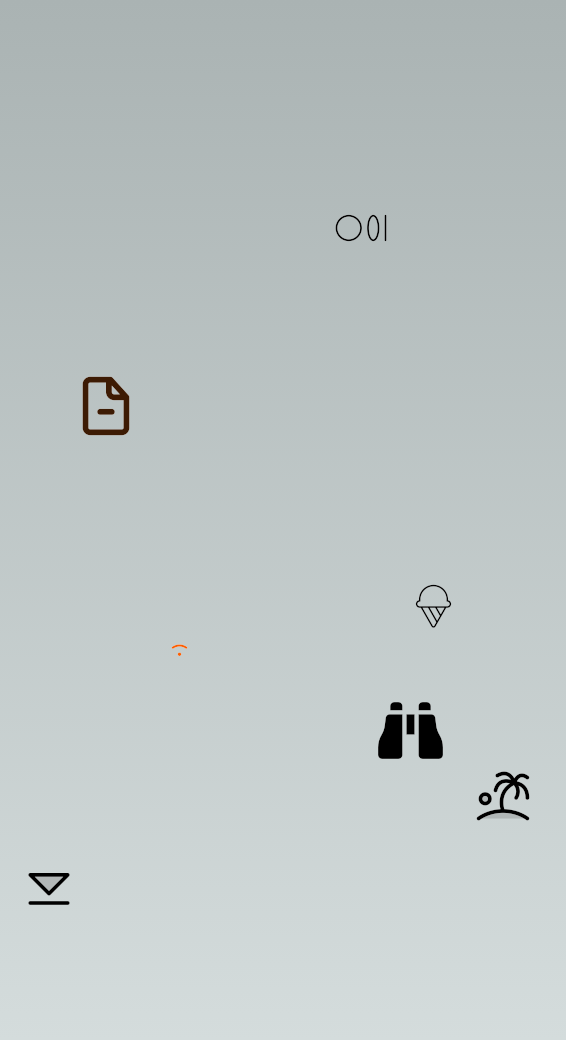 This screenshot has width=566, height=1060. Describe the element at coordinates (410, 730) in the screenshot. I see `search or explore content` at that location.